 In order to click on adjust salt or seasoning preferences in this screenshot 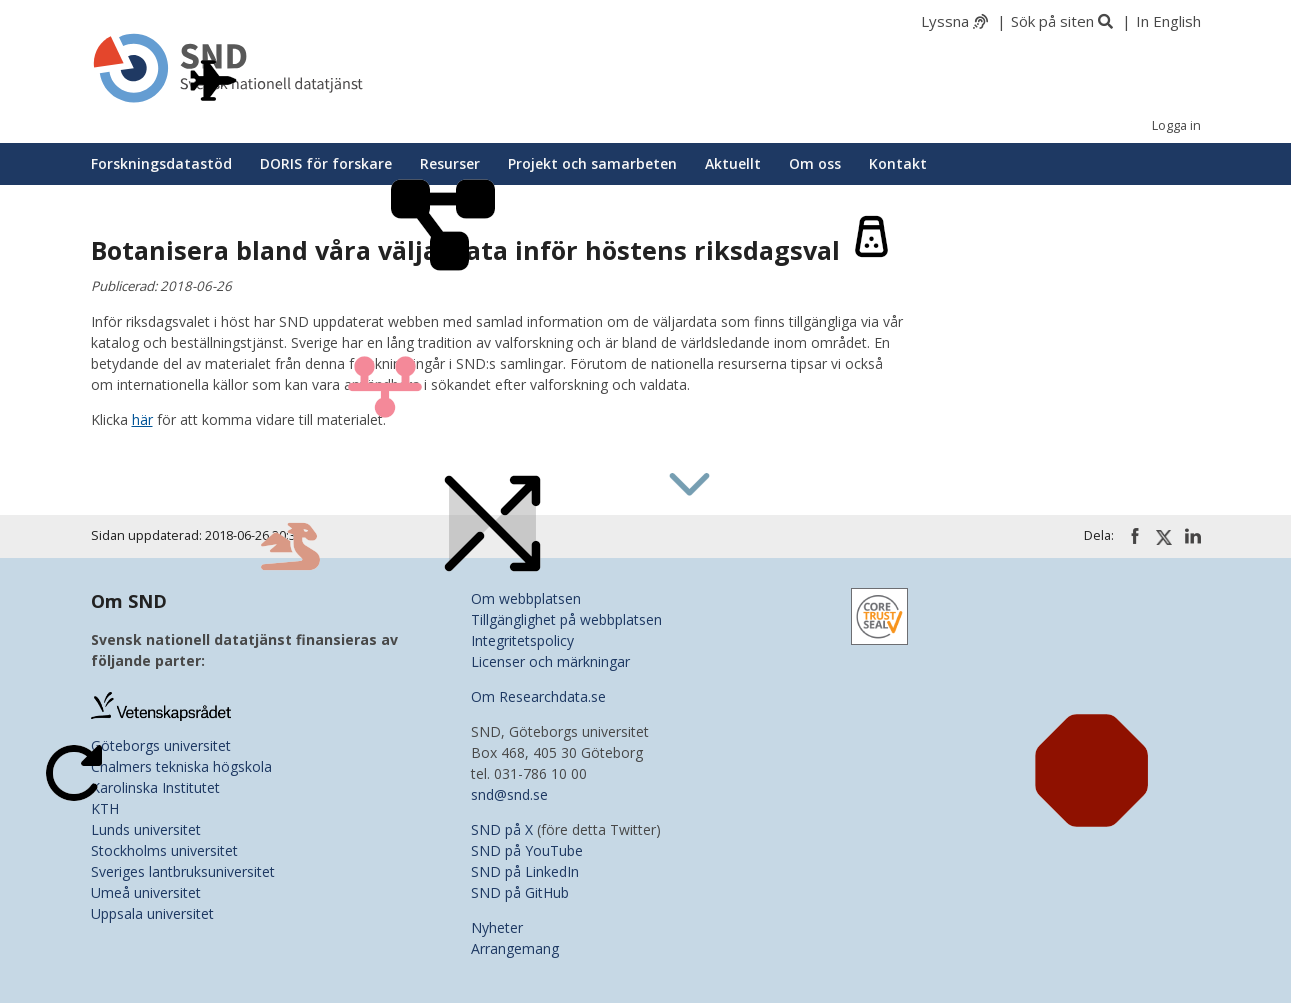, I will do `click(871, 236)`.